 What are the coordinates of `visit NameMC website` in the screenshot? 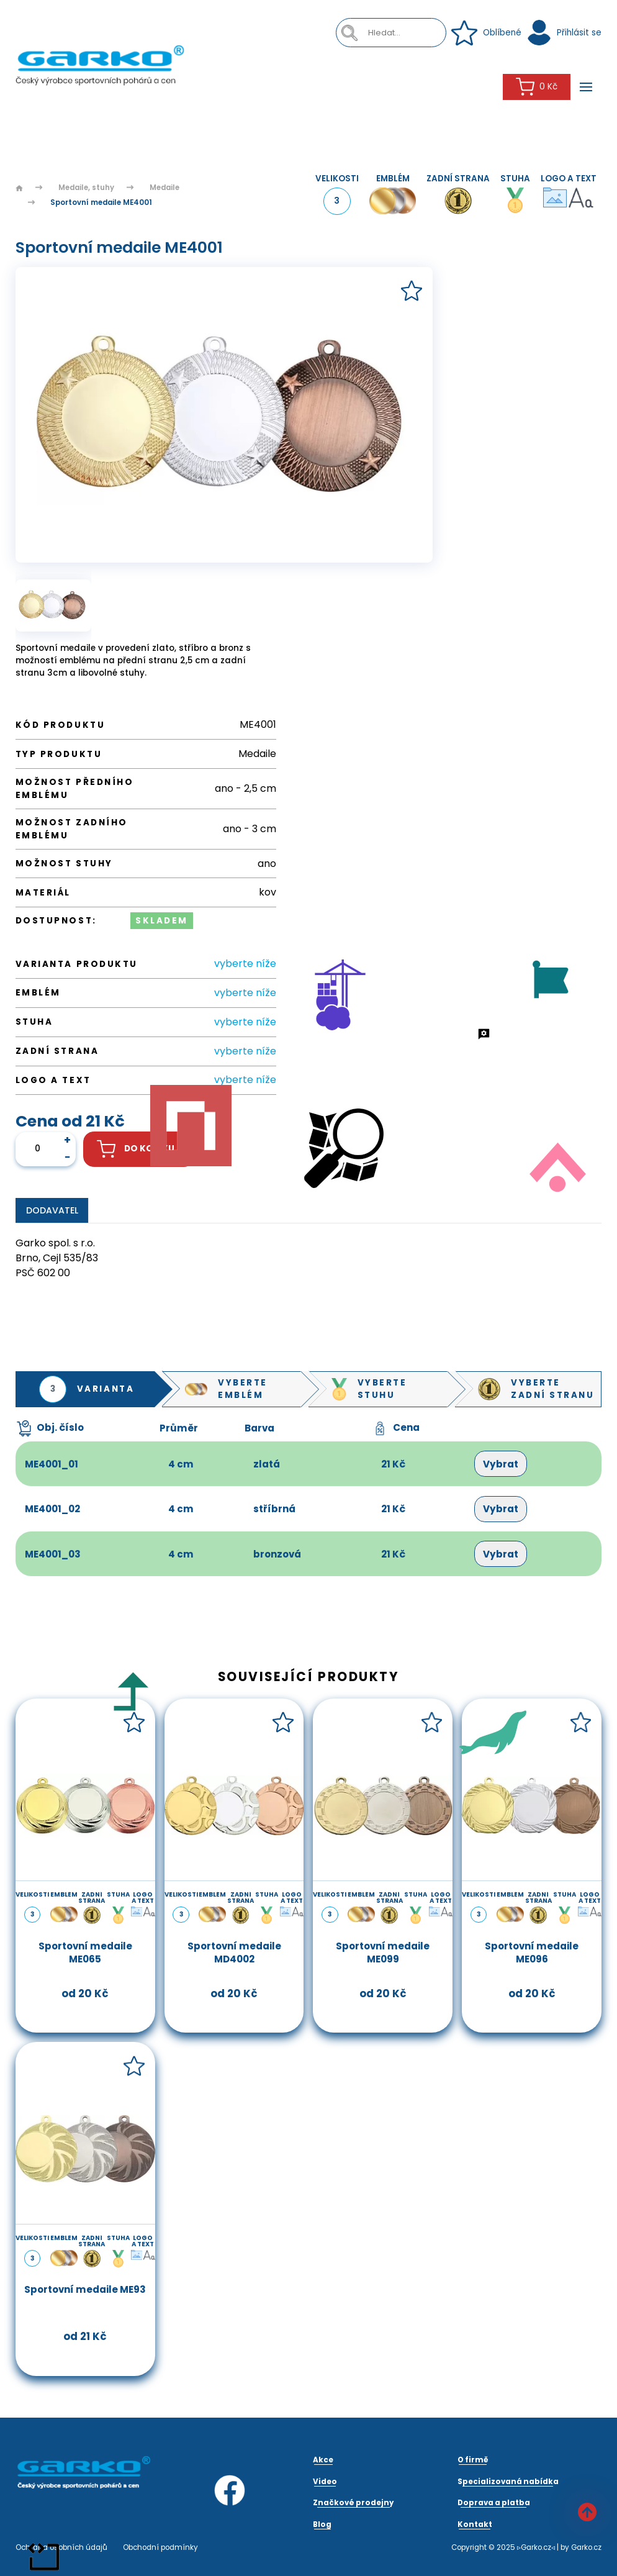 It's located at (191, 1125).